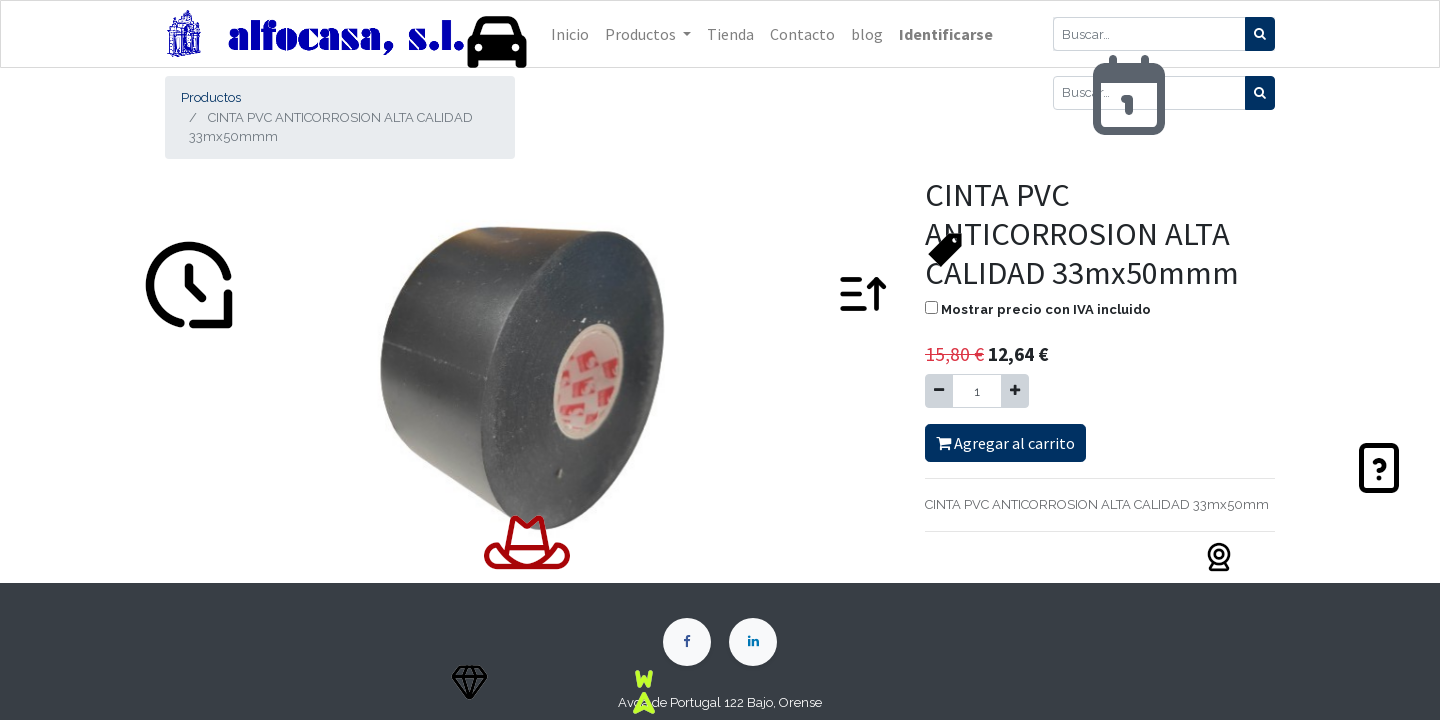  What do you see at coordinates (644, 692) in the screenshot?
I see `navigate west` at bounding box center [644, 692].